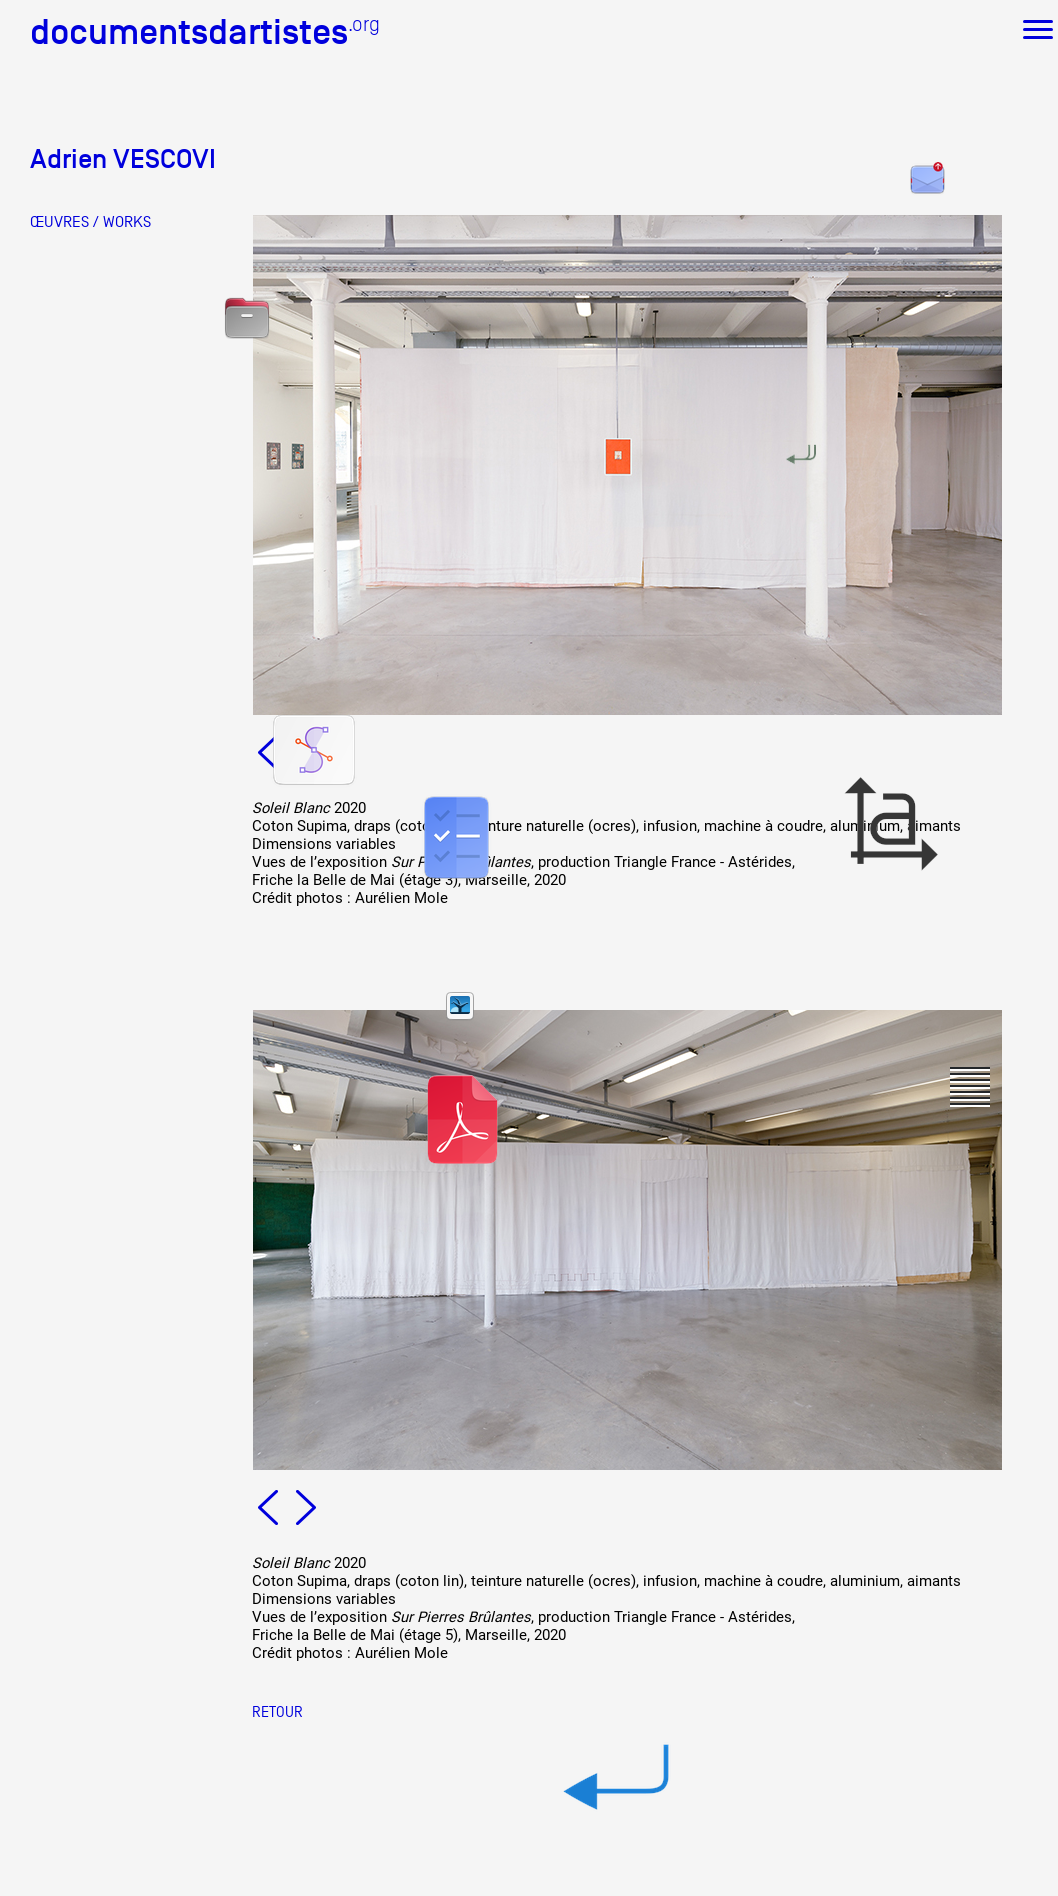 The width and height of the screenshot is (1058, 1896). What do you see at coordinates (970, 1087) in the screenshot?
I see `justify text to fill the full width` at bounding box center [970, 1087].